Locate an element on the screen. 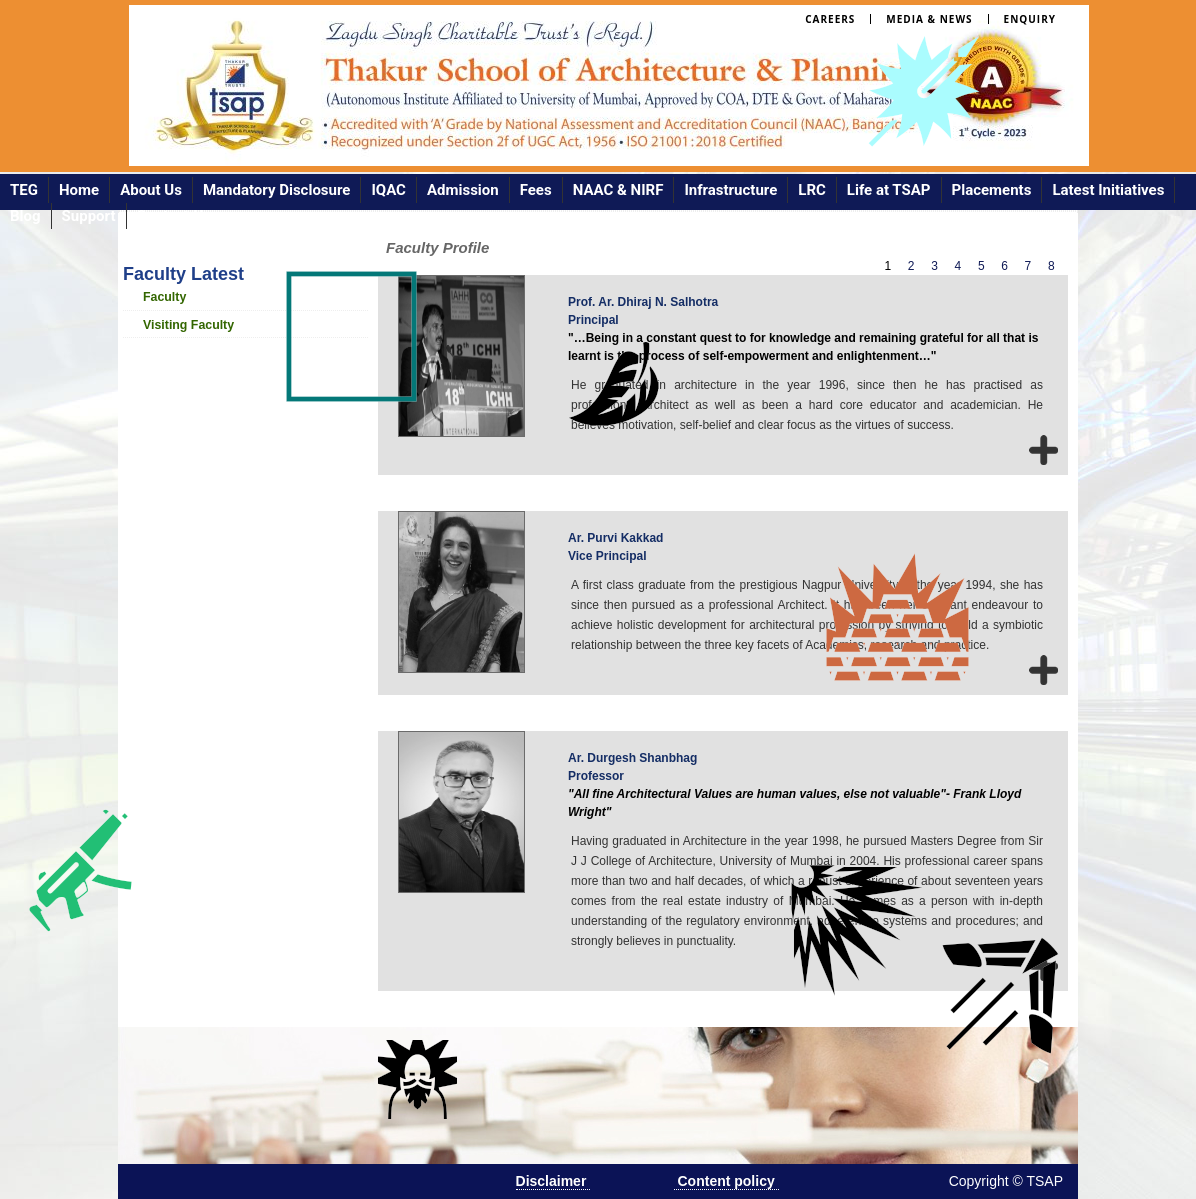 The height and width of the screenshot is (1199, 1196). select mp5 submachine gun in weapon loadout is located at coordinates (80, 870).